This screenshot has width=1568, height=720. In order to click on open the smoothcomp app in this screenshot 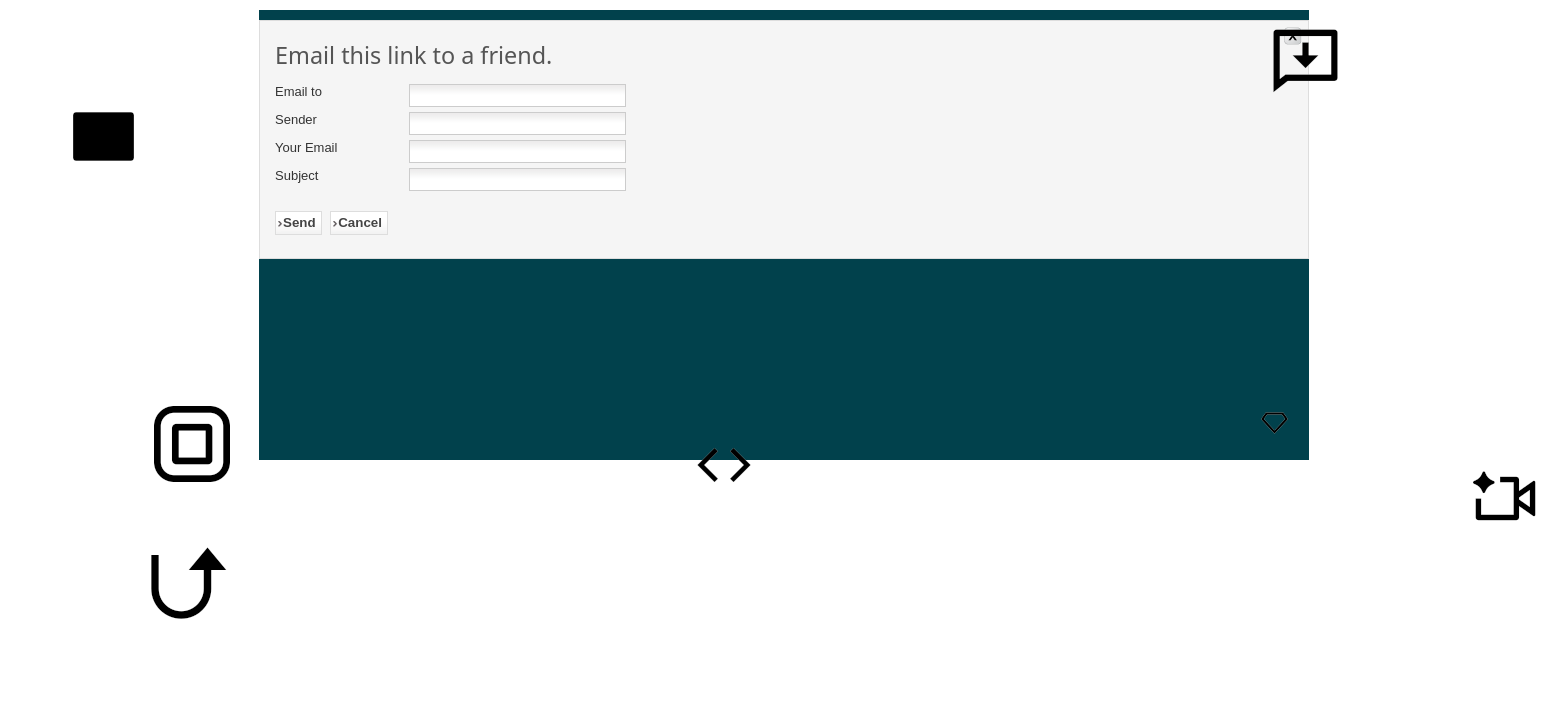, I will do `click(192, 444)`.